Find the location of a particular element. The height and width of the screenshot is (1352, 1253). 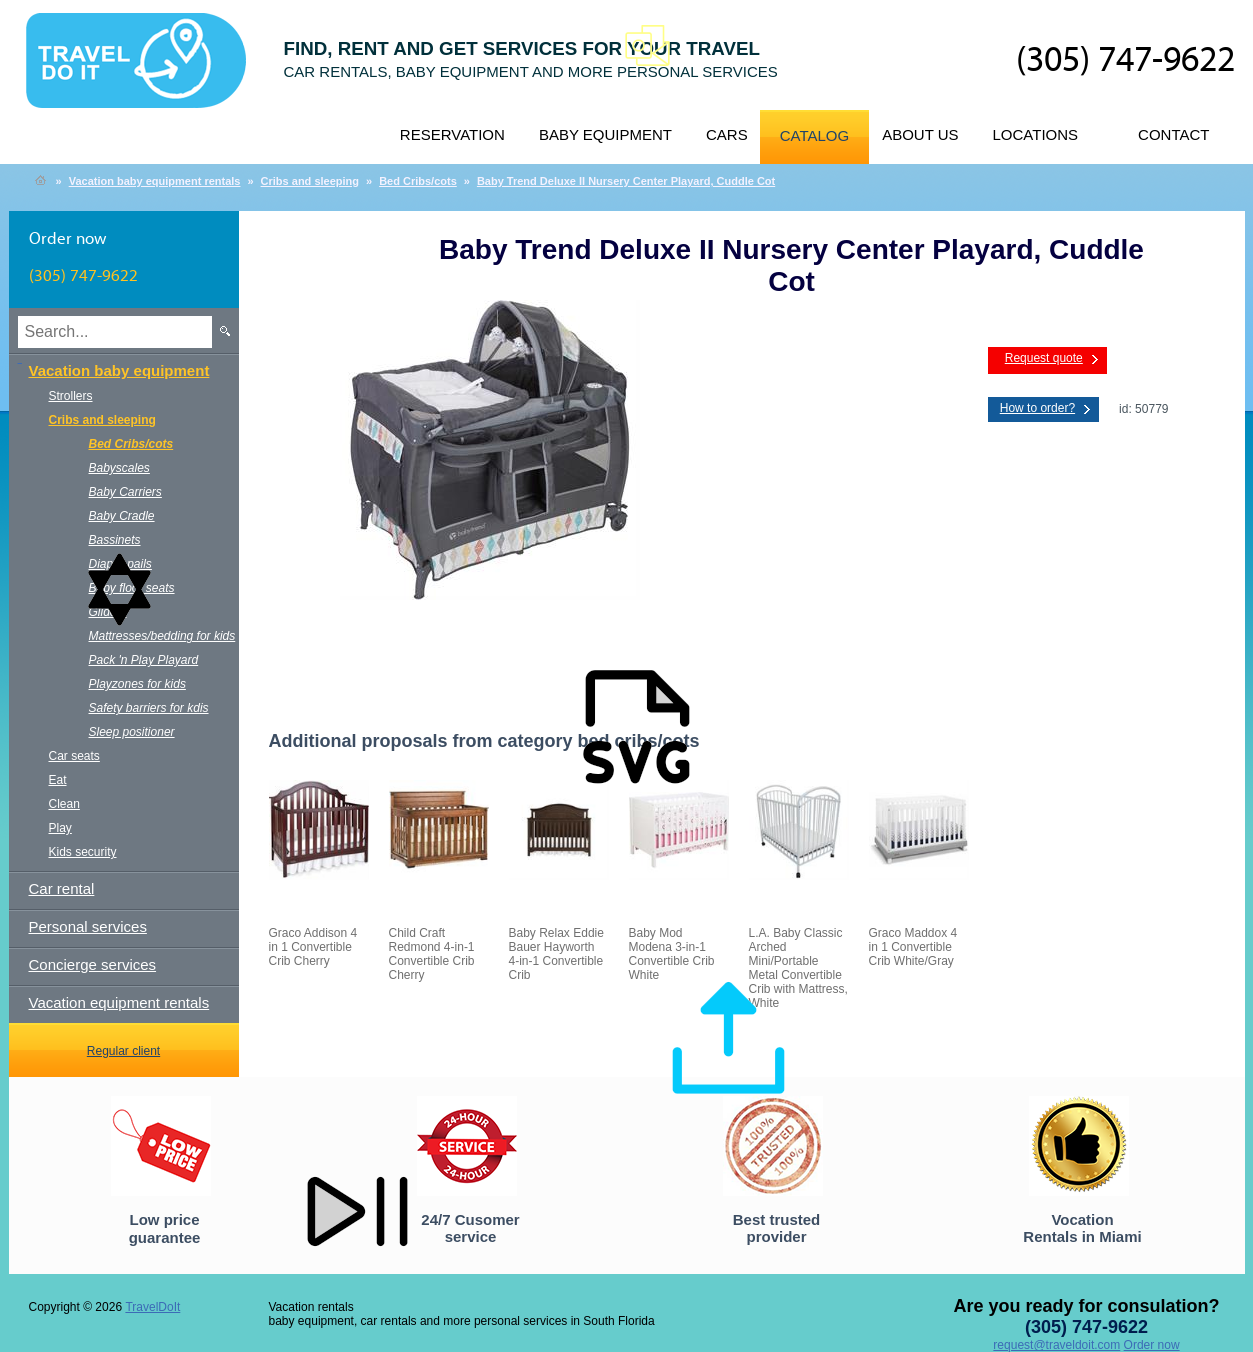

indicates jewish or hebrew content is located at coordinates (119, 589).